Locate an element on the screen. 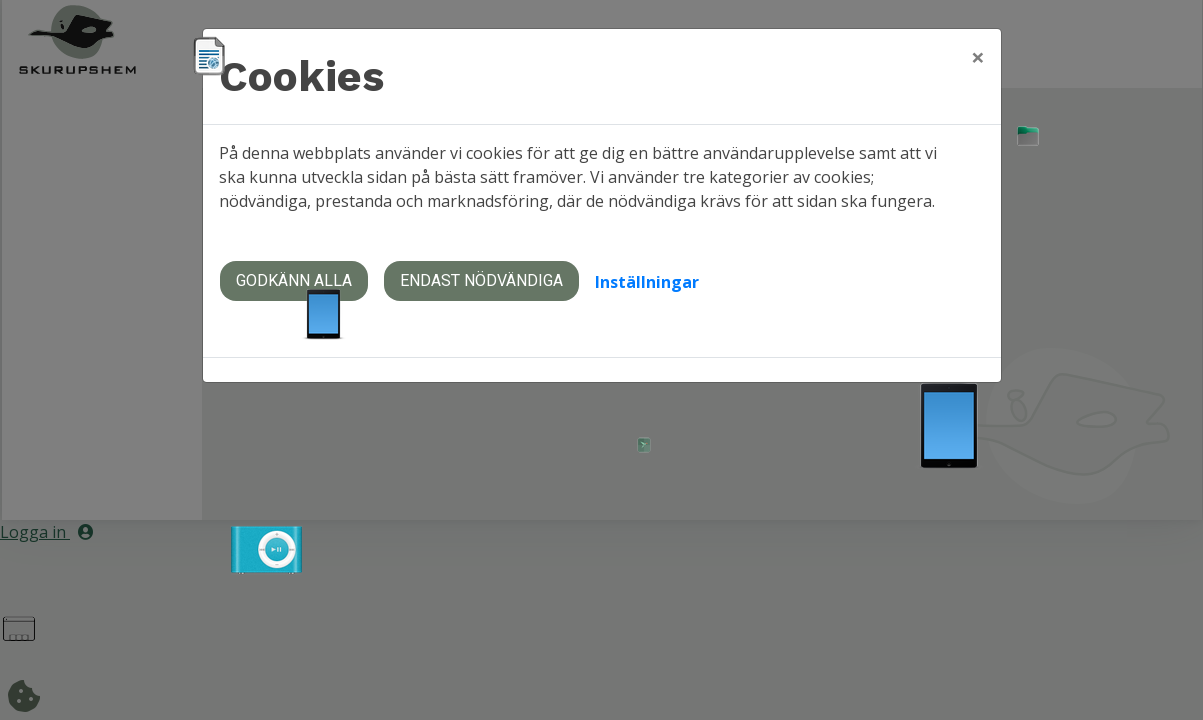 The height and width of the screenshot is (720, 1203). iPod shuffle device connected is located at coordinates (266, 536).